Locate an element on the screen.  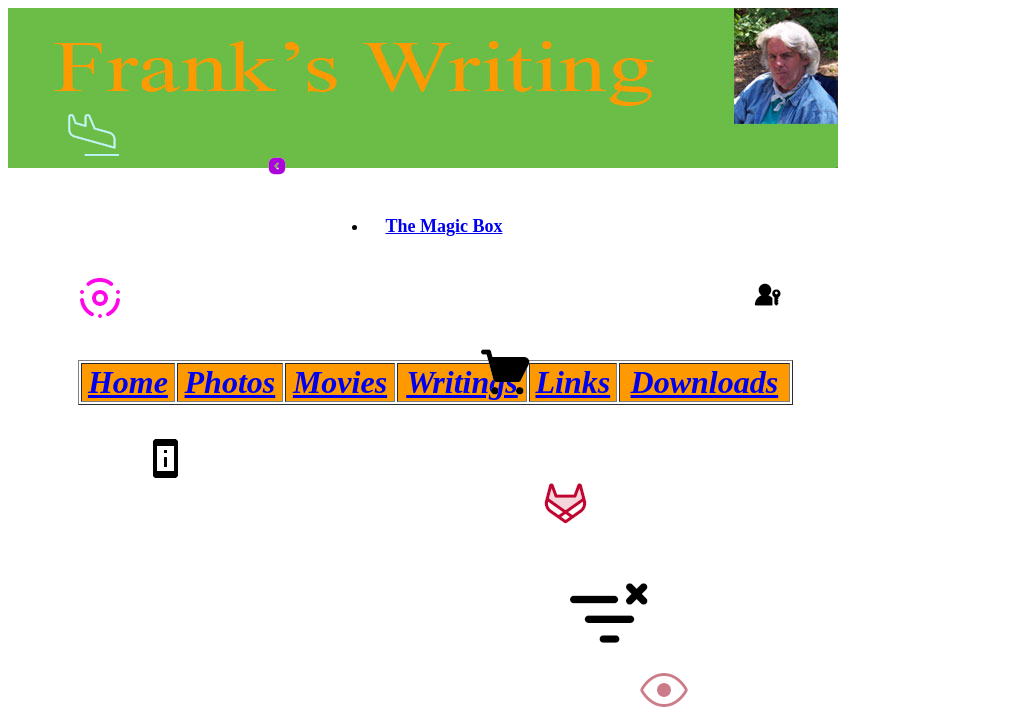
view or preview content is located at coordinates (664, 690).